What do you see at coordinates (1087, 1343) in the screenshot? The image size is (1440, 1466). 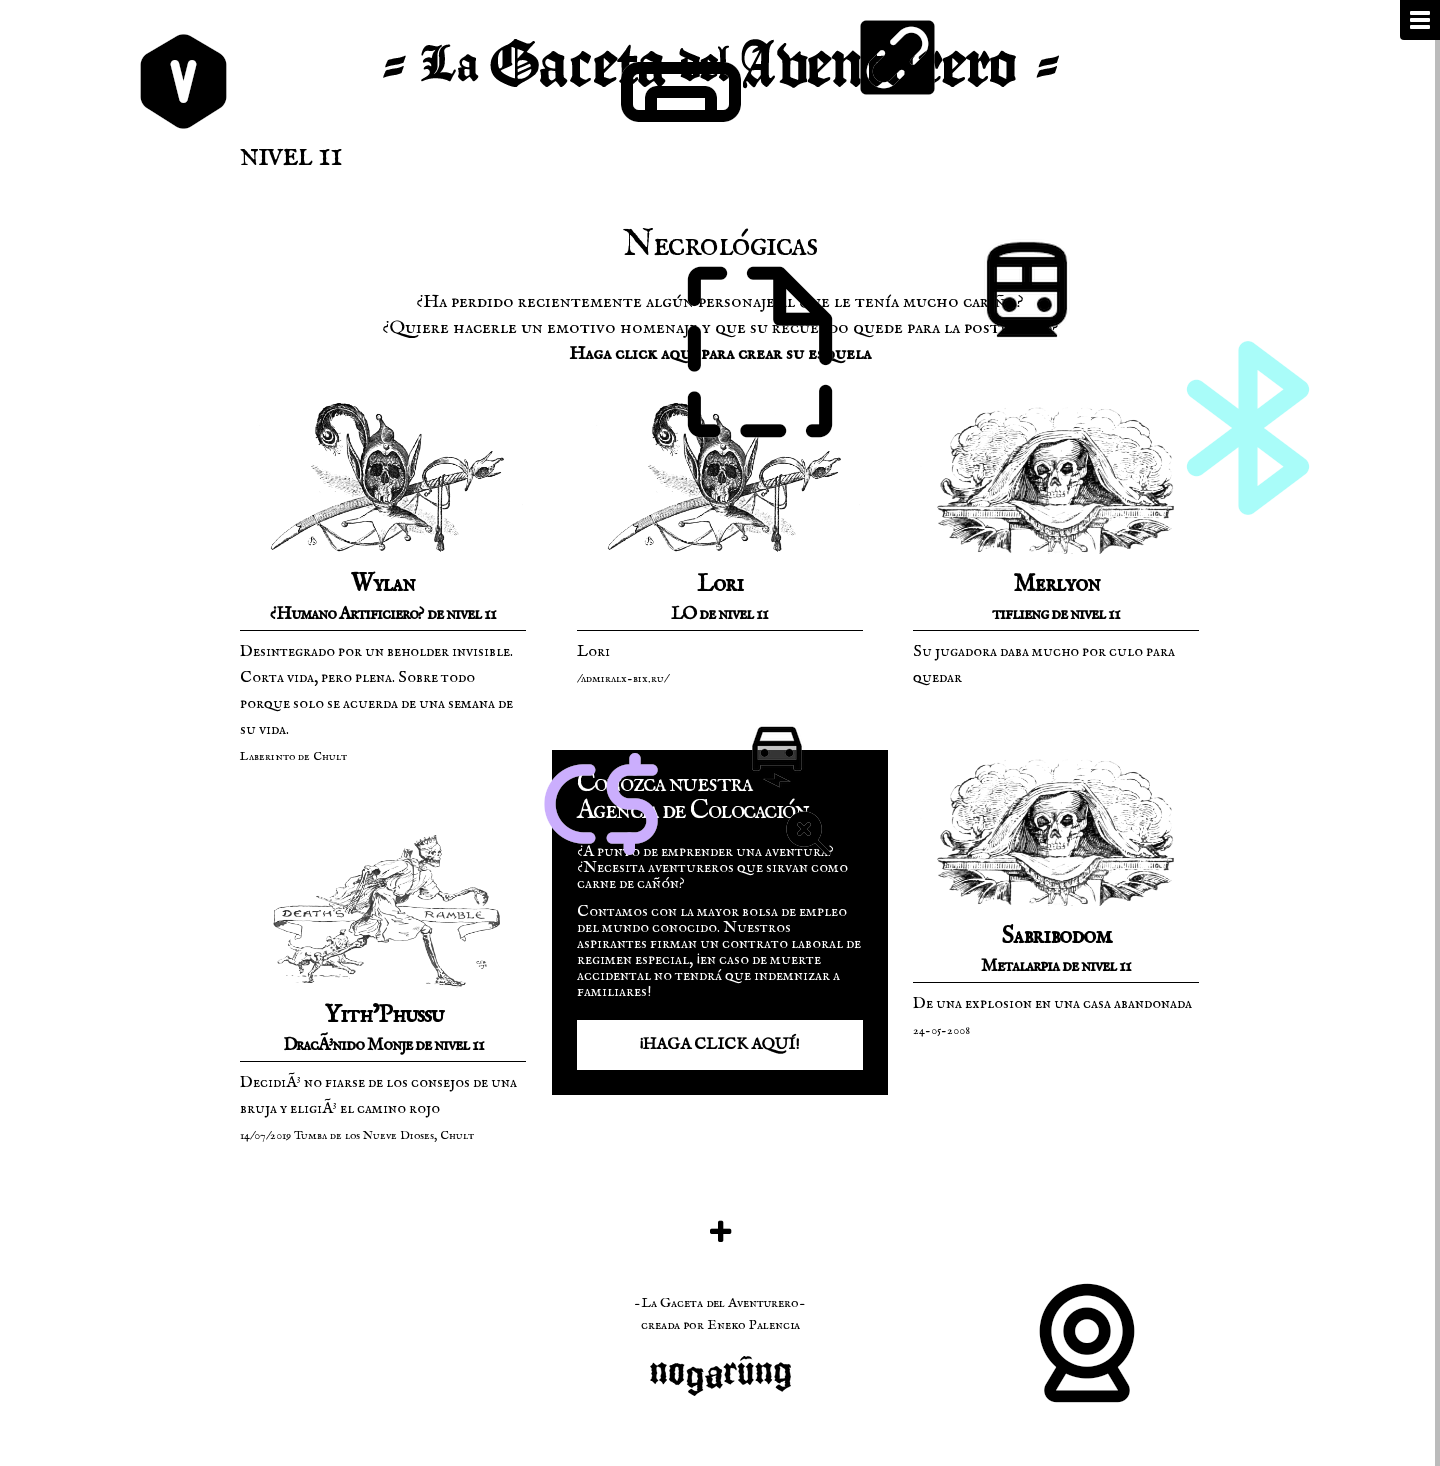 I see `access webcam settings` at bounding box center [1087, 1343].